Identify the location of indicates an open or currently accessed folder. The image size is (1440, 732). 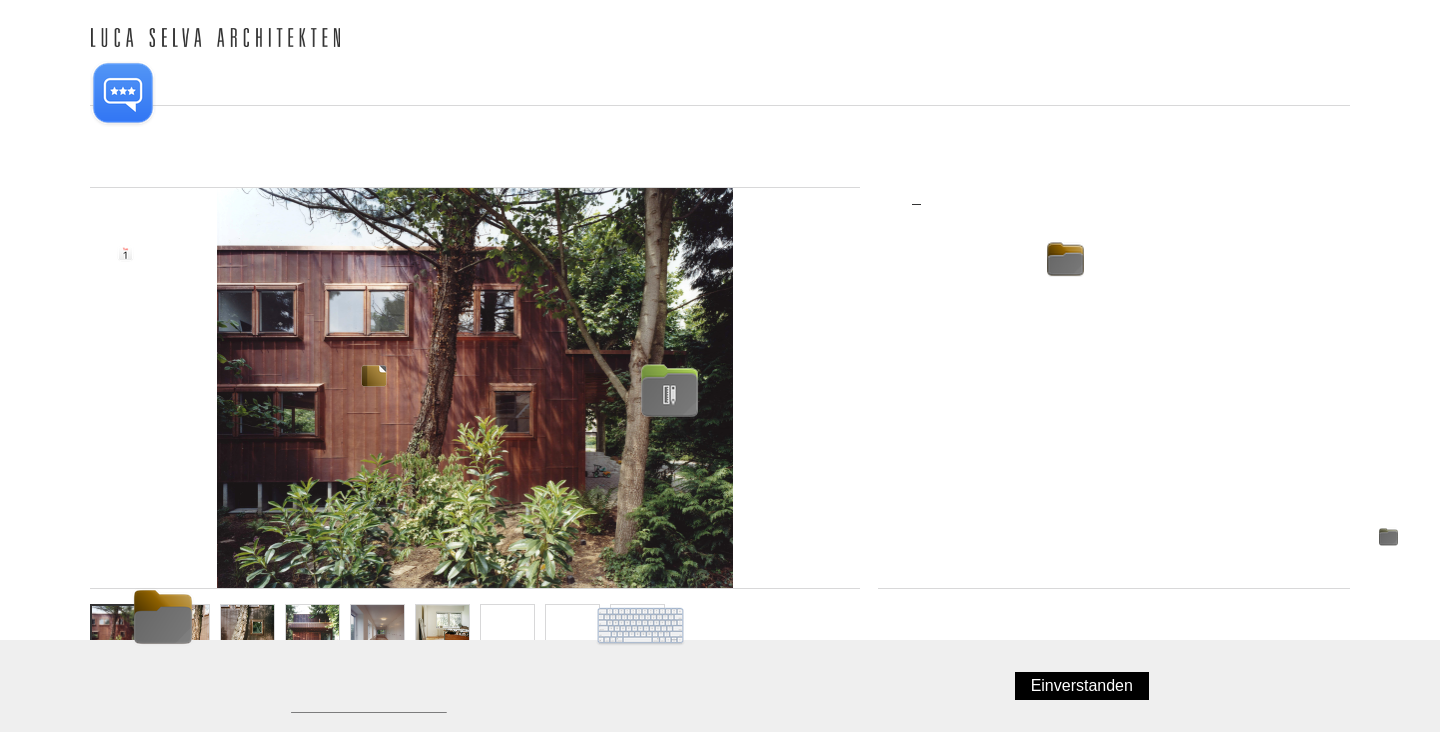
(1065, 258).